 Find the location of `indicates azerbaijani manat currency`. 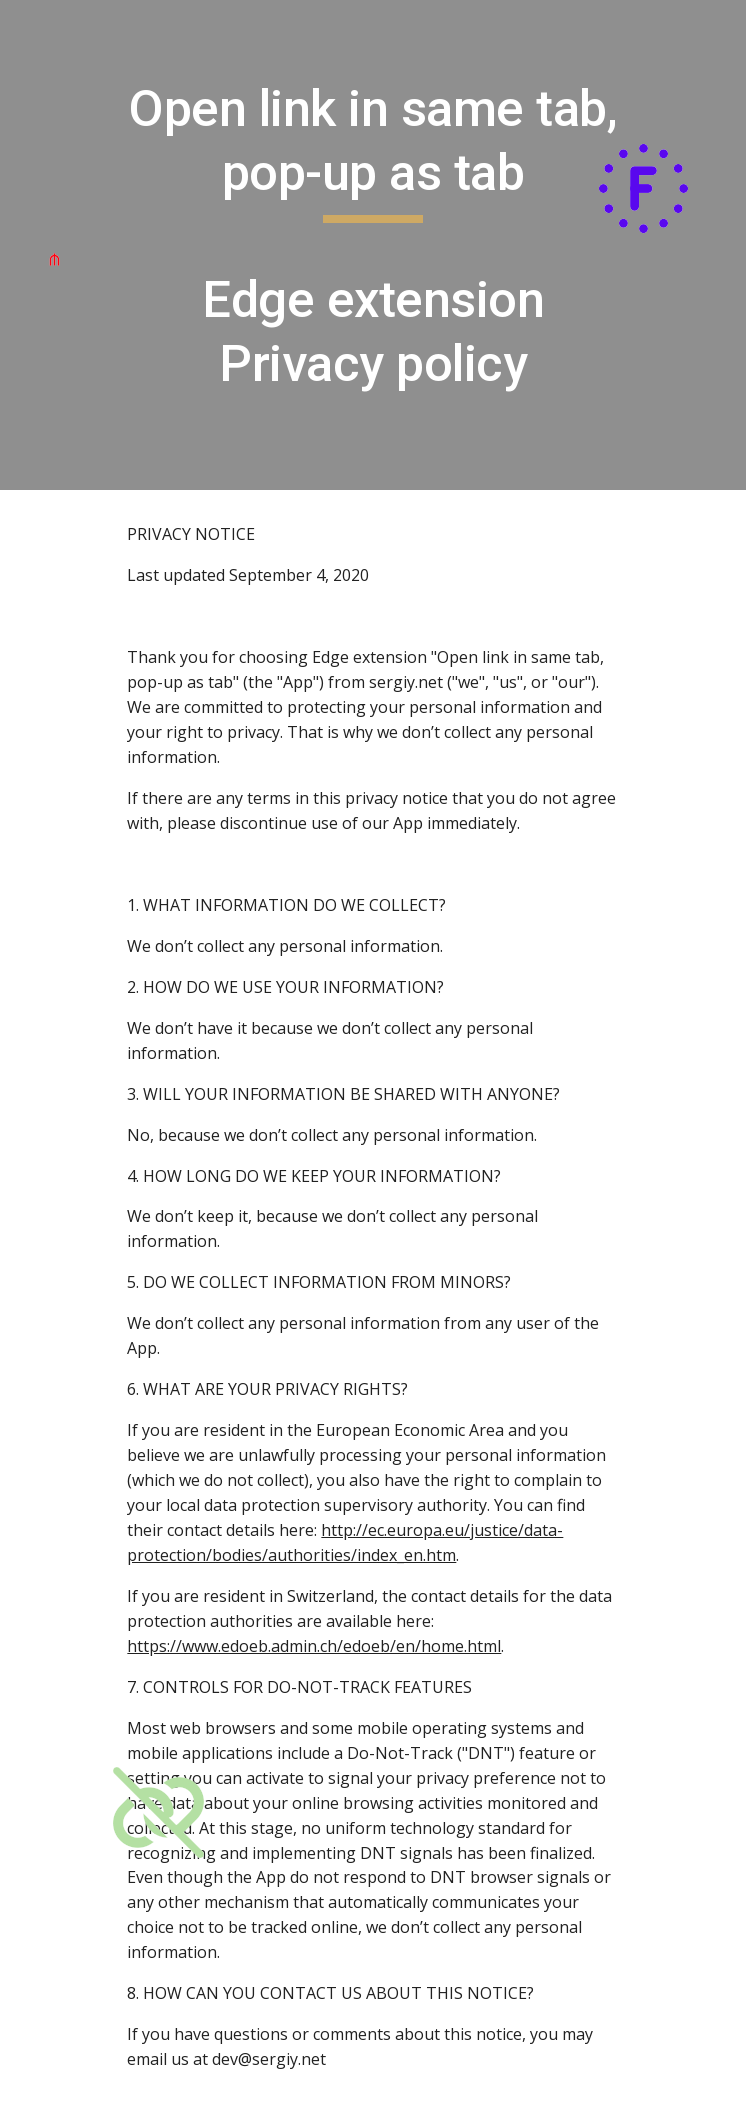

indicates azerbaijani manat currency is located at coordinates (54, 259).